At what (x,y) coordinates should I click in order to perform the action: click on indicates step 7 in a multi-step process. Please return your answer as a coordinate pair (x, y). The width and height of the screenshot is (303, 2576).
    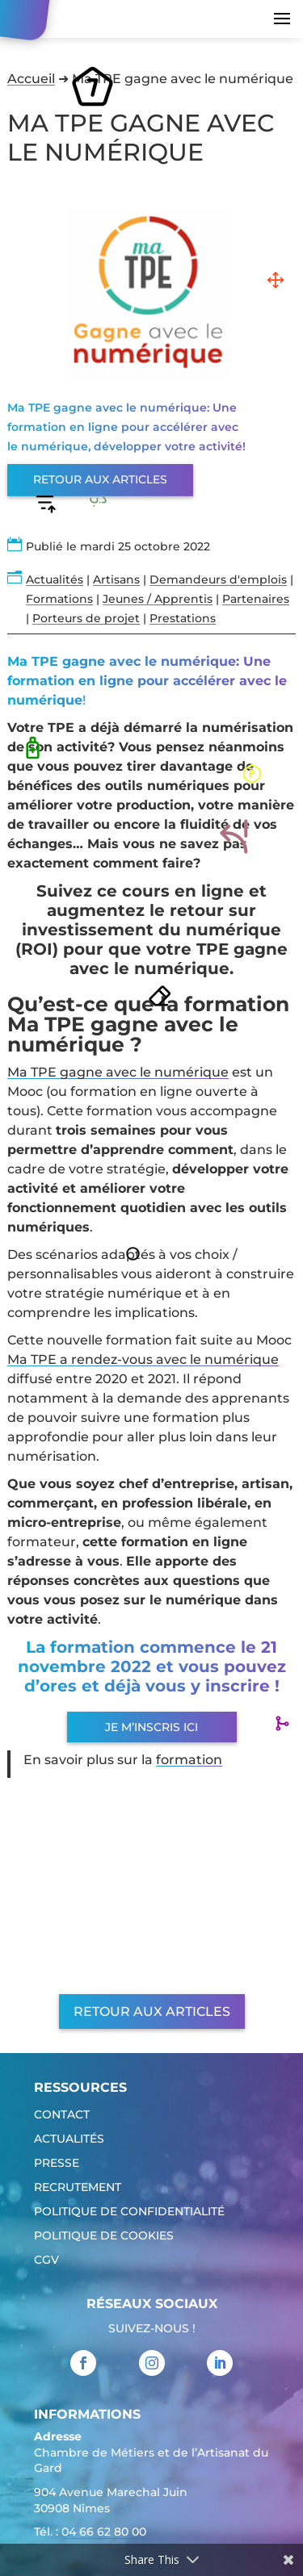
    Looking at the image, I should click on (92, 87).